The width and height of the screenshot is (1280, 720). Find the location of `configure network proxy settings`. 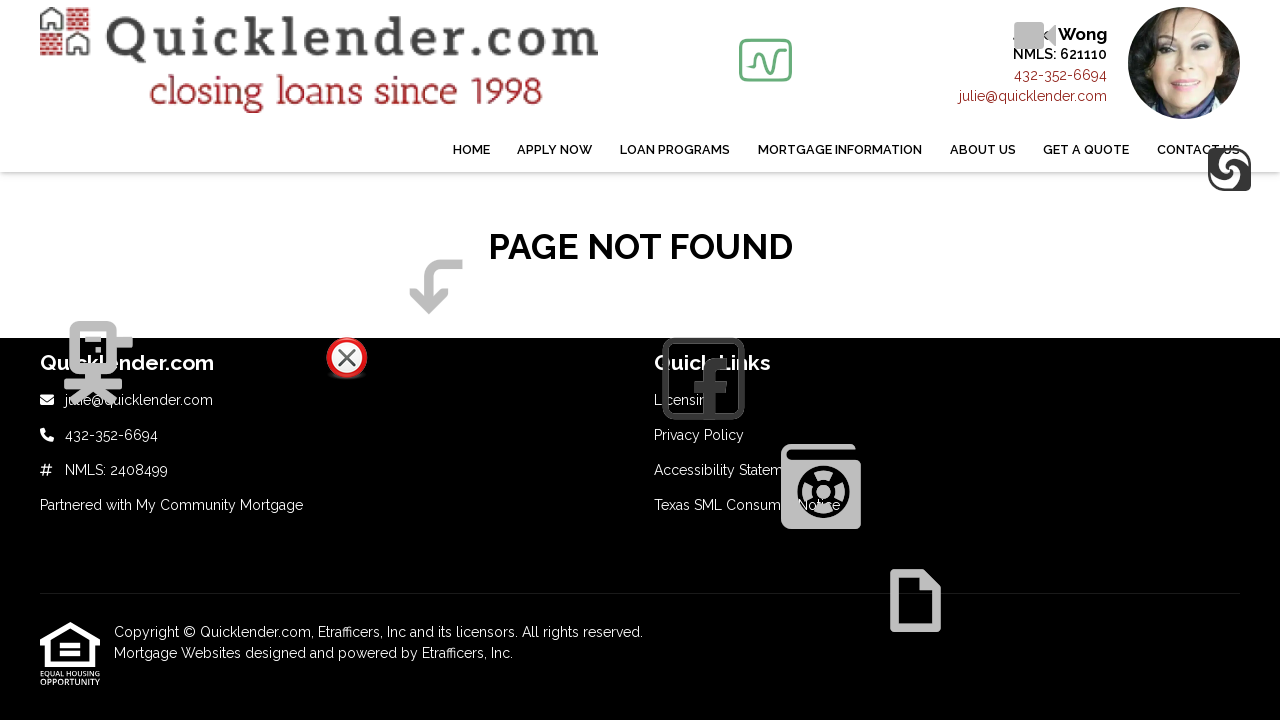

configure network proxy settings is located at coordinates (101, 363).